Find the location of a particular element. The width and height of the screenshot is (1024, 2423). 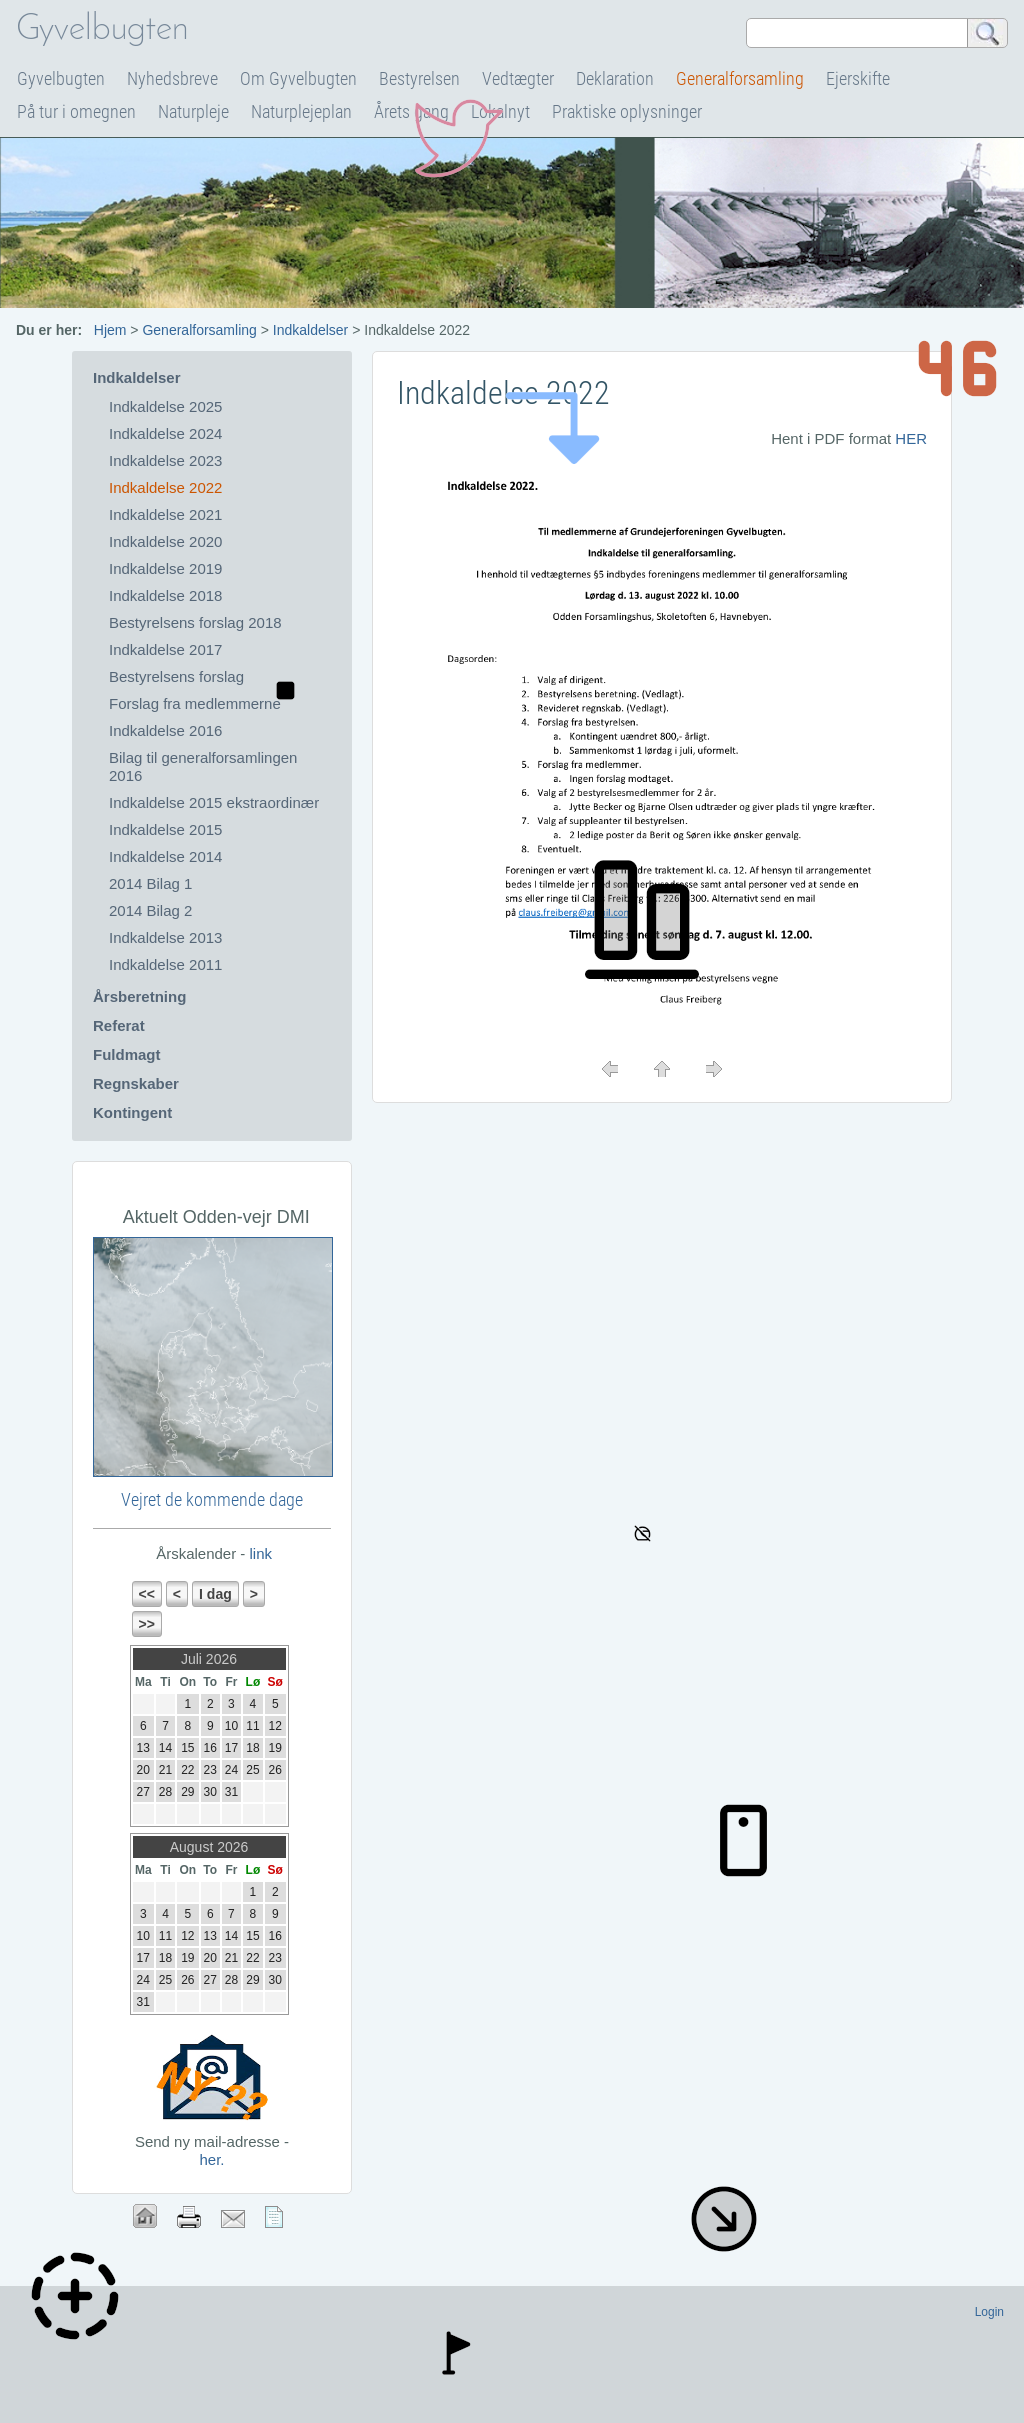

disable safety helmet requirement is located at coordinates (642, 1533).